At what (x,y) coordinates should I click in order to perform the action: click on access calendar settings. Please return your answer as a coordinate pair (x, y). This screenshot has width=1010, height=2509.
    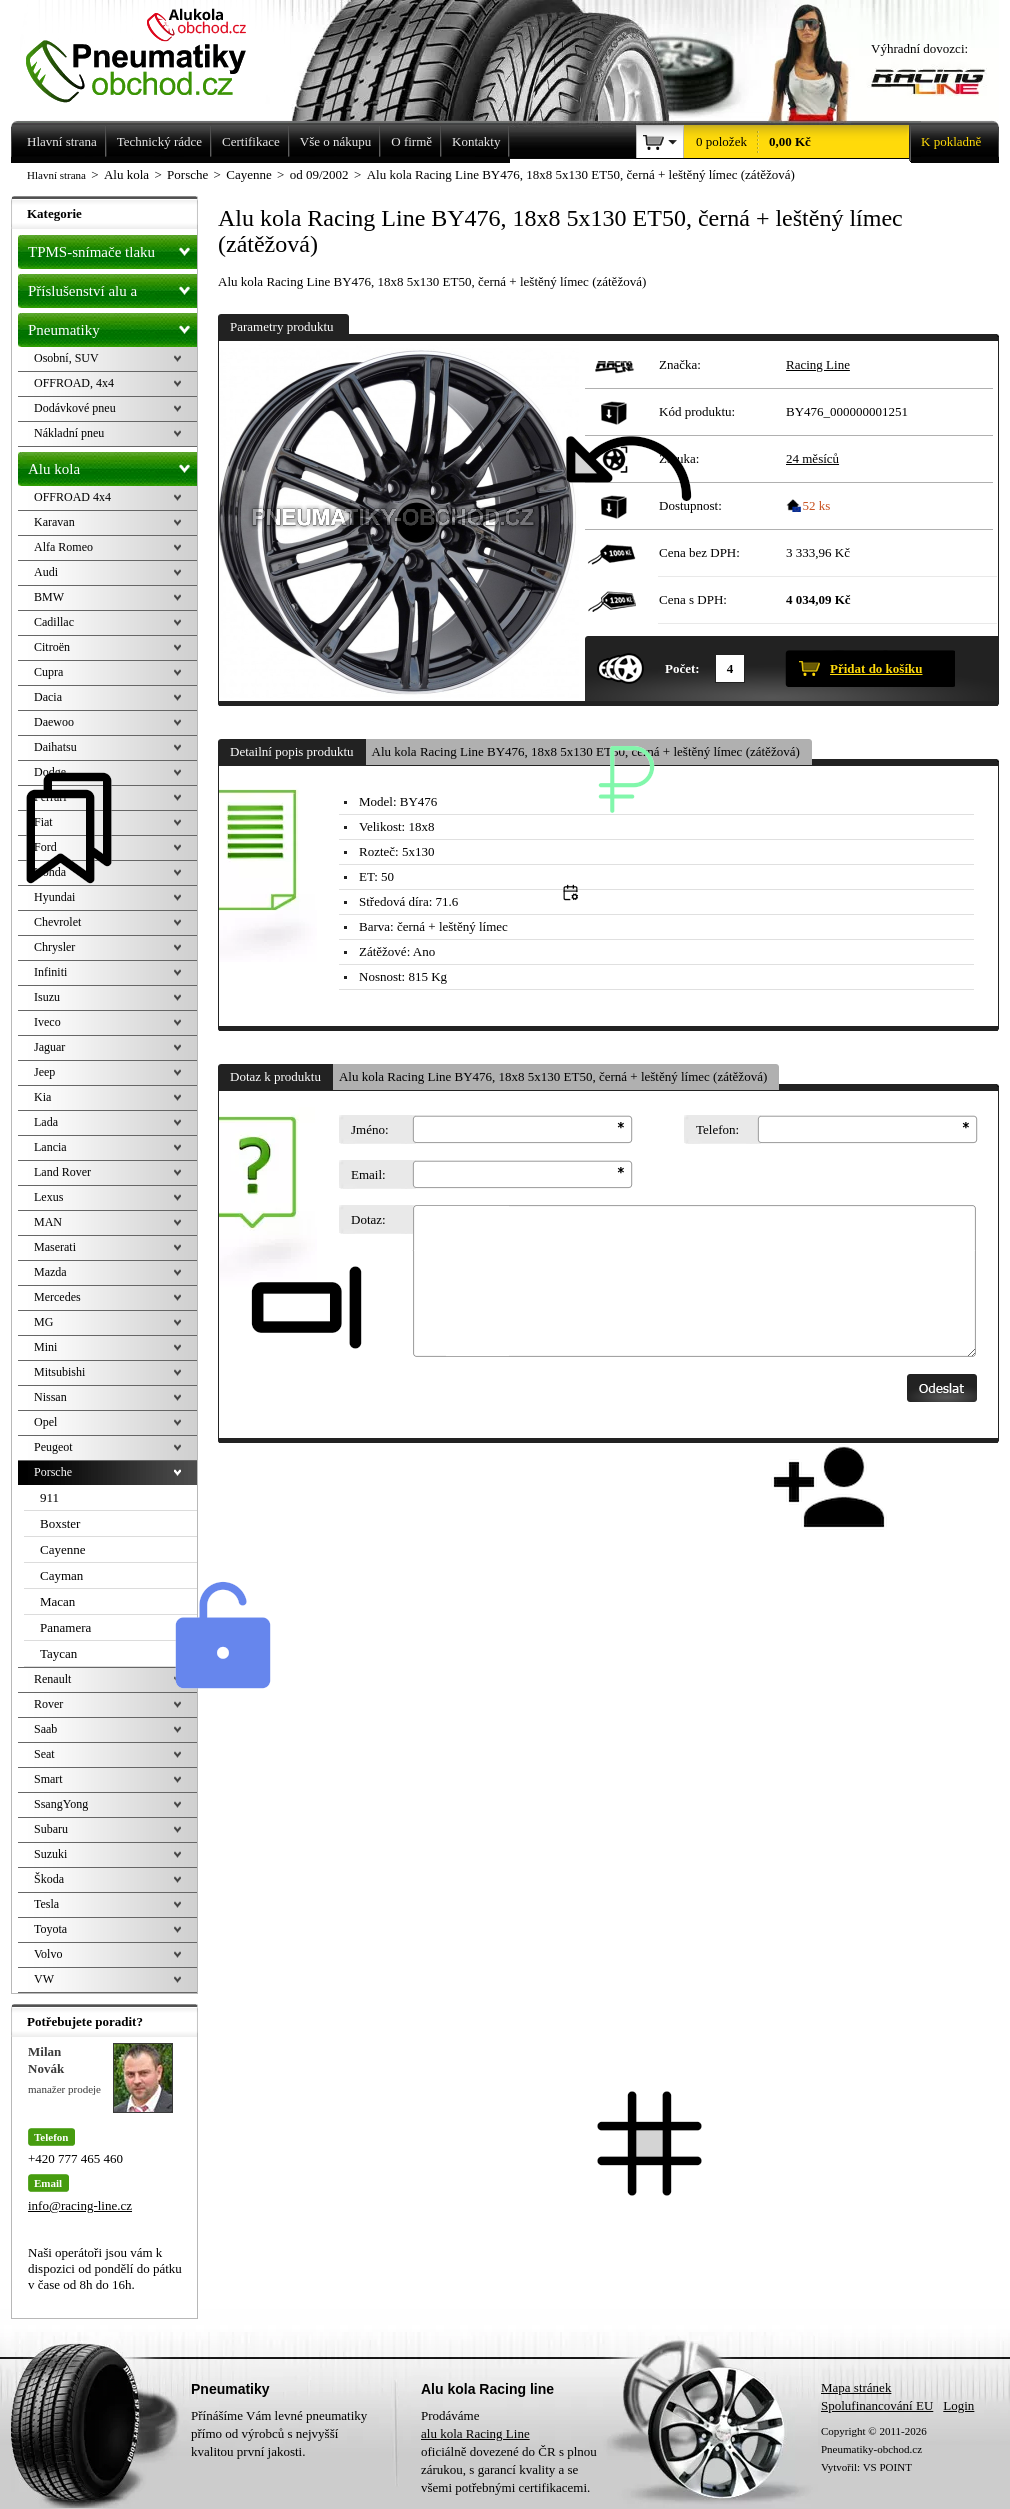
    Looking at the image, I should click on (570, 892).